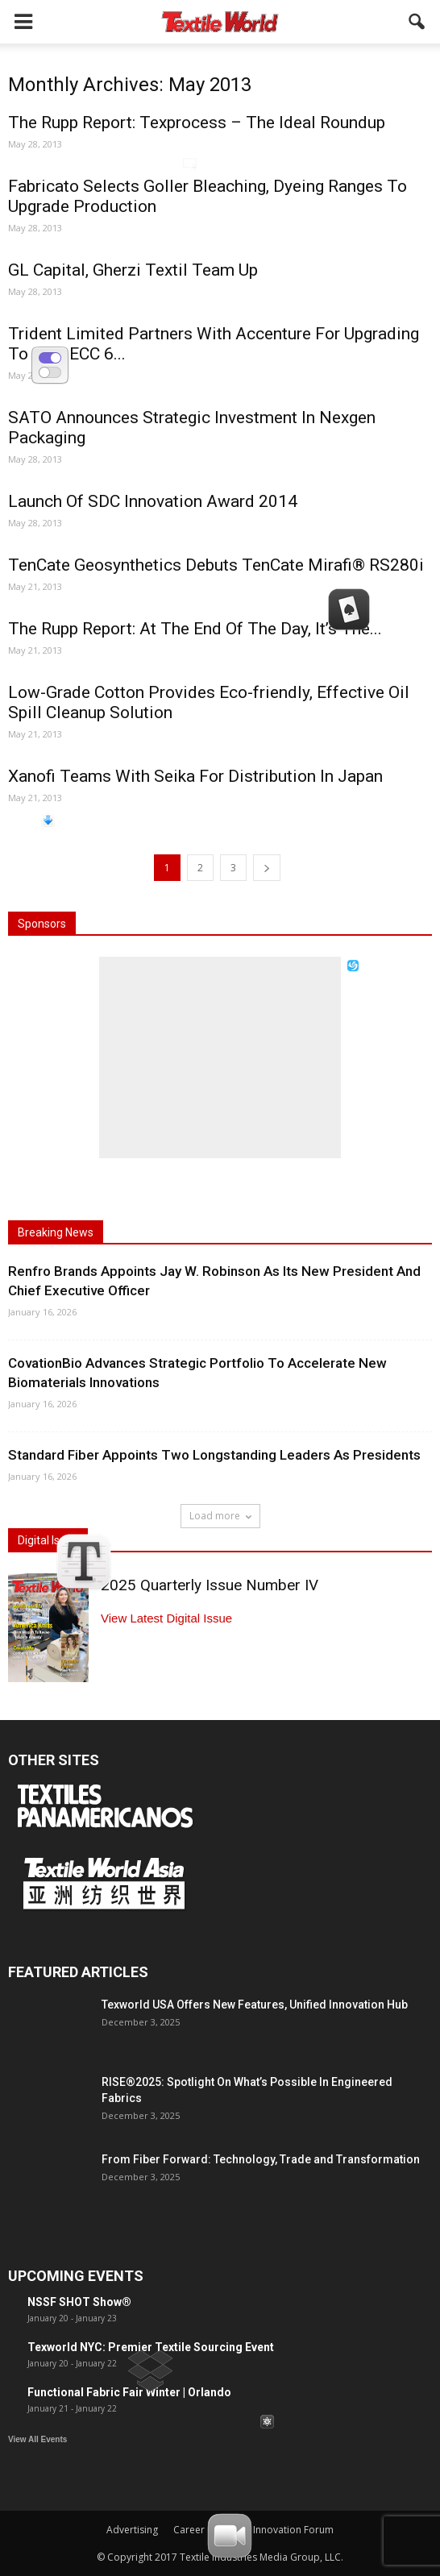 The image size is (440, 2576). What do you see at coordinates (48, 820) in the screenshot?
I see `open ktorrent to manage torrent downloads` at bounding box center [48, 820].